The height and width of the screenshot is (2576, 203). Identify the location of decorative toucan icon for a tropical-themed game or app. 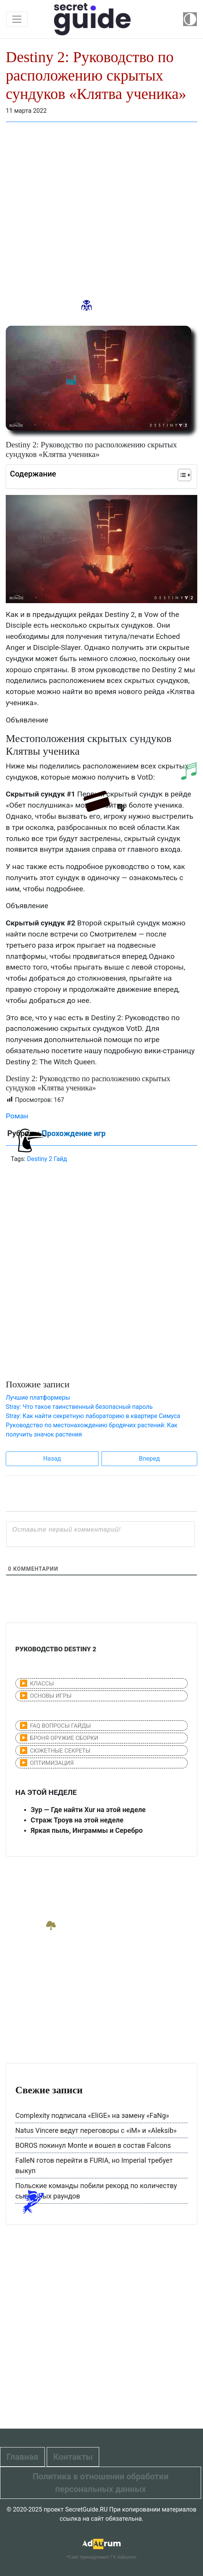
(32, 1140).